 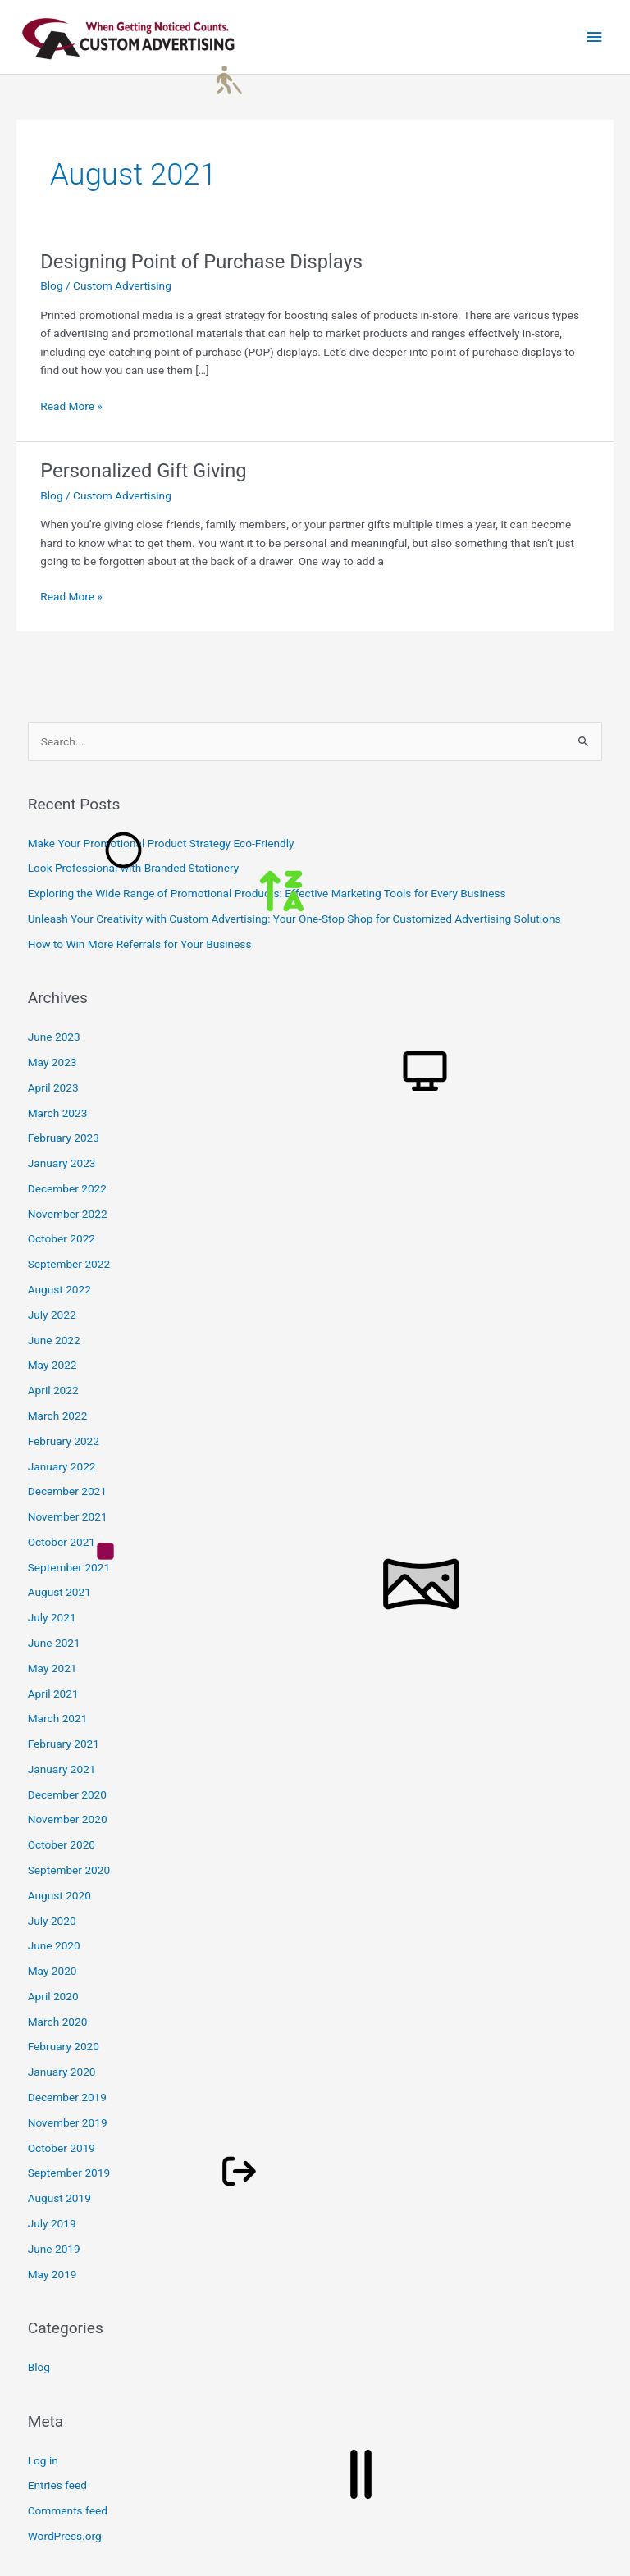 What do you see at coordinates (421, 1584) in the screenshot?
I see `view panorama or wide-angle photos` at bounding box center [421, 1584].